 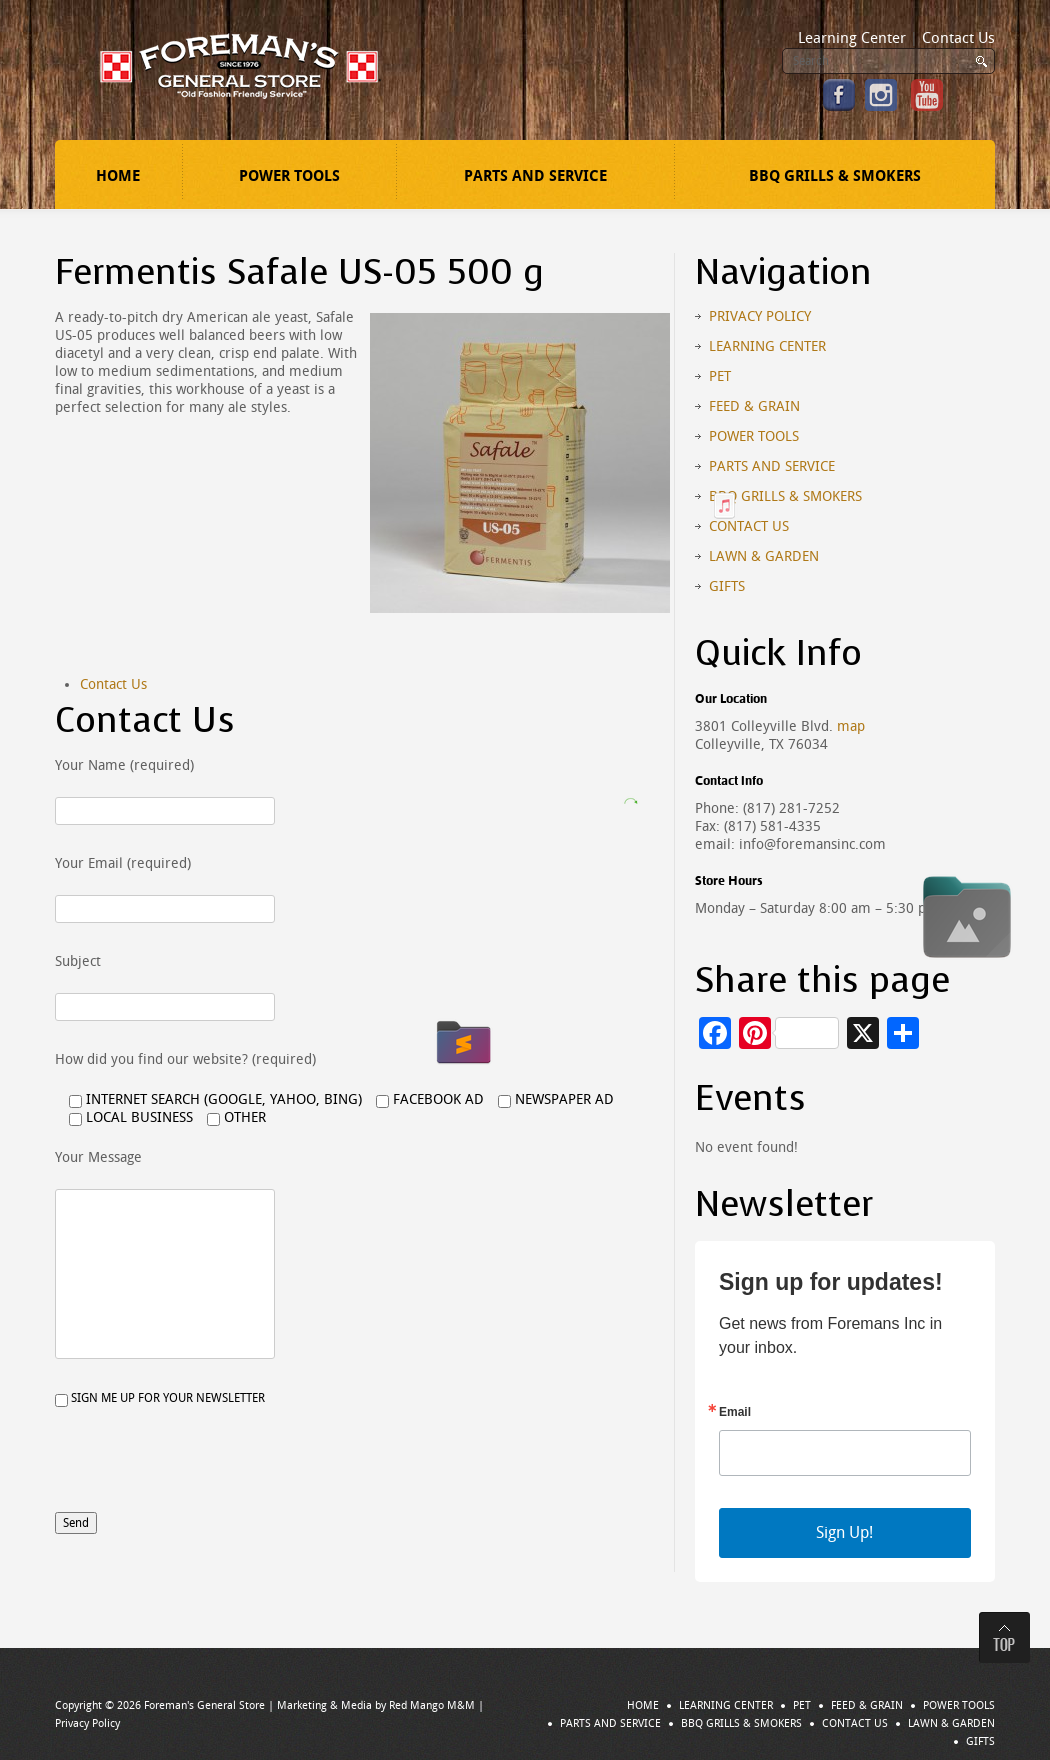 I want to click on redo the last undone action, so click(x=631, y=801).